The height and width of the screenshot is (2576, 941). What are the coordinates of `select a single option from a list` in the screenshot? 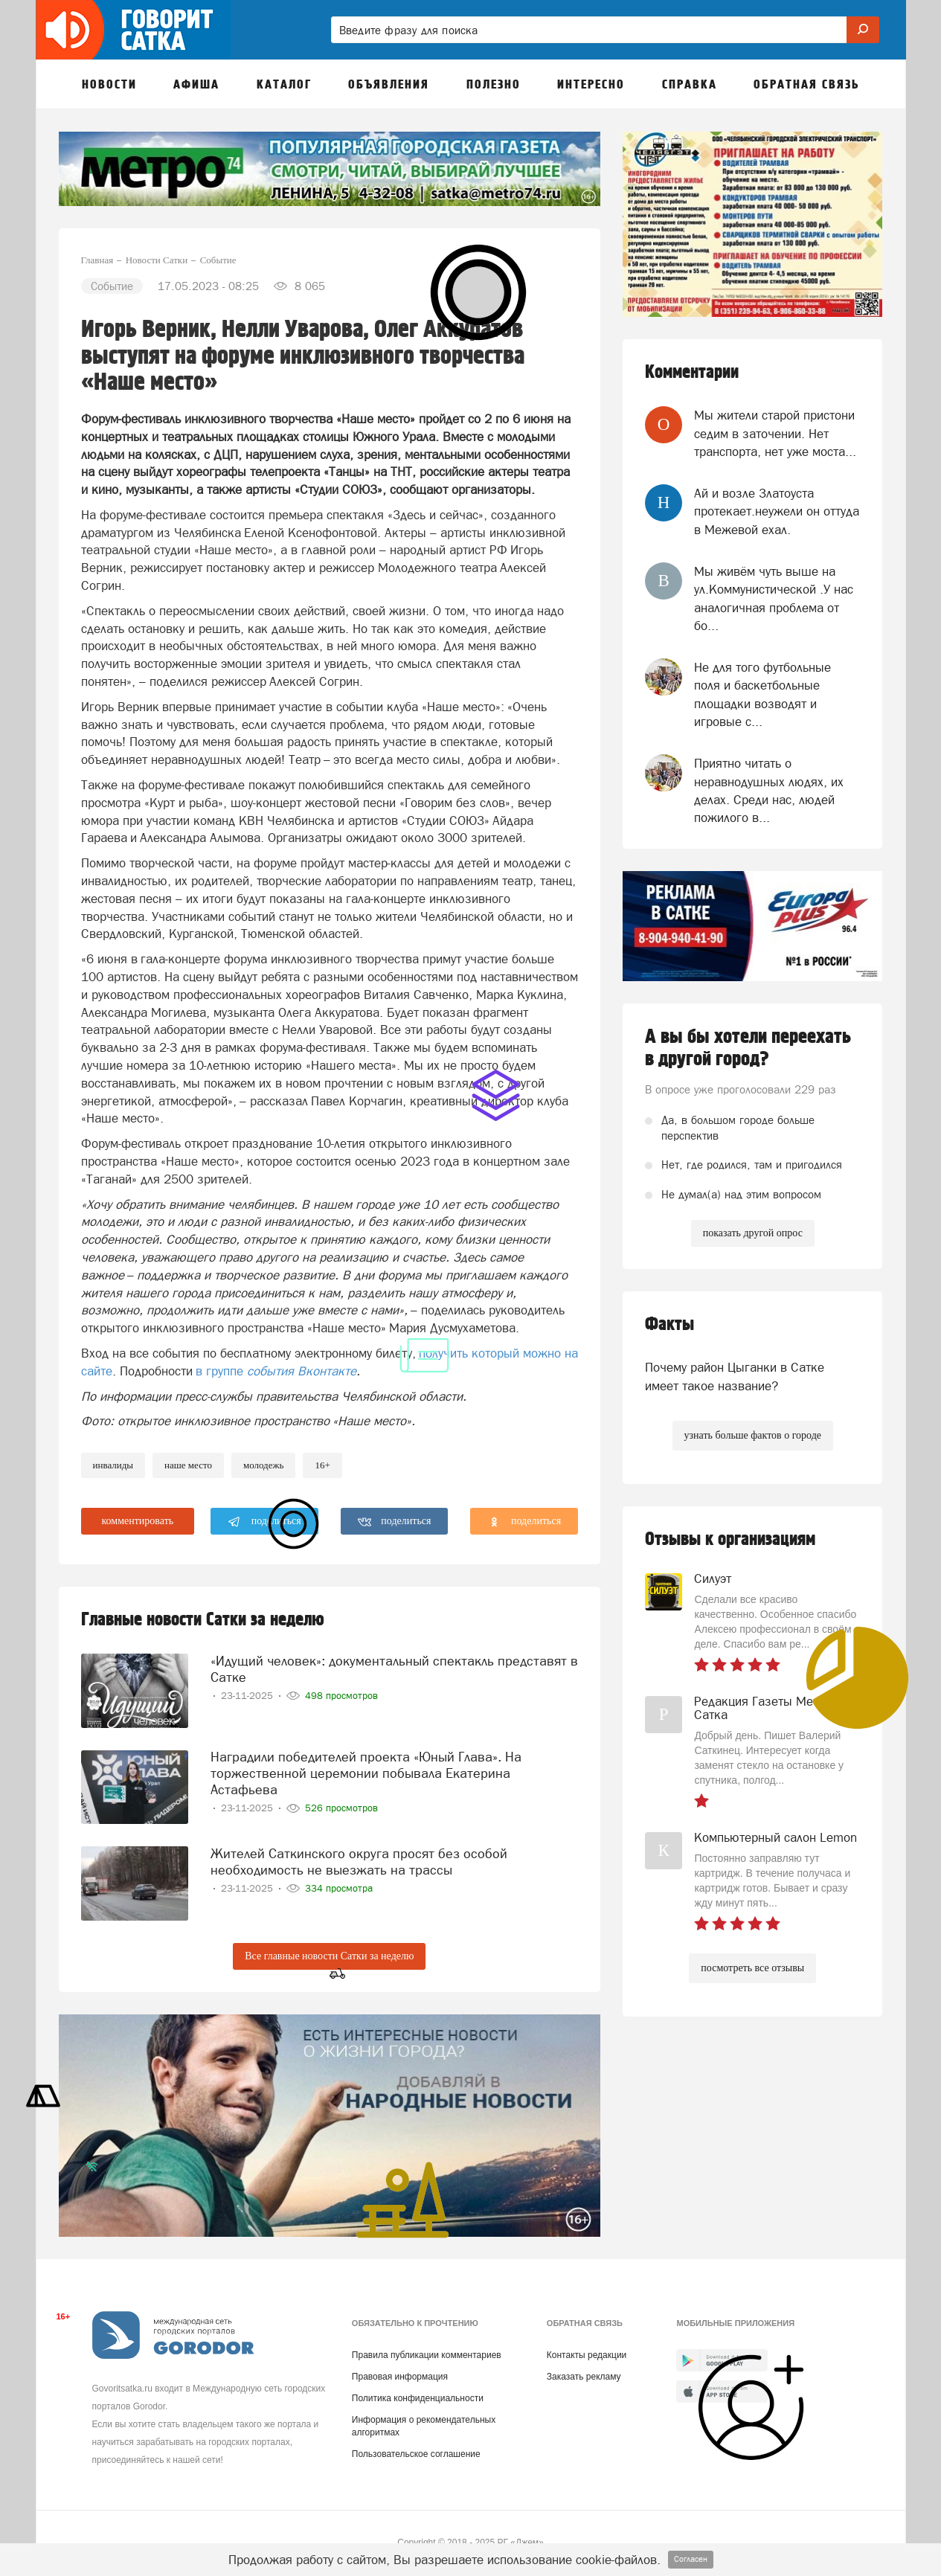 It's located at (293, 1523).